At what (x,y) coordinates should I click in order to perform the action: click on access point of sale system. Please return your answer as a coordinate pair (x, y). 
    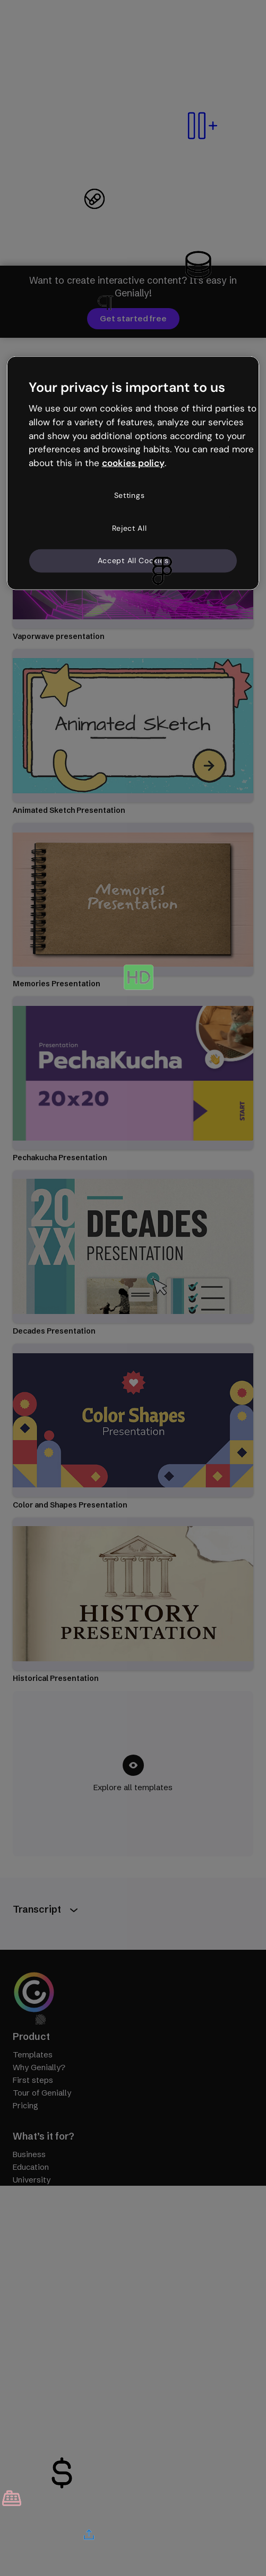
    Looking at the image, I should click on (12, 2499).